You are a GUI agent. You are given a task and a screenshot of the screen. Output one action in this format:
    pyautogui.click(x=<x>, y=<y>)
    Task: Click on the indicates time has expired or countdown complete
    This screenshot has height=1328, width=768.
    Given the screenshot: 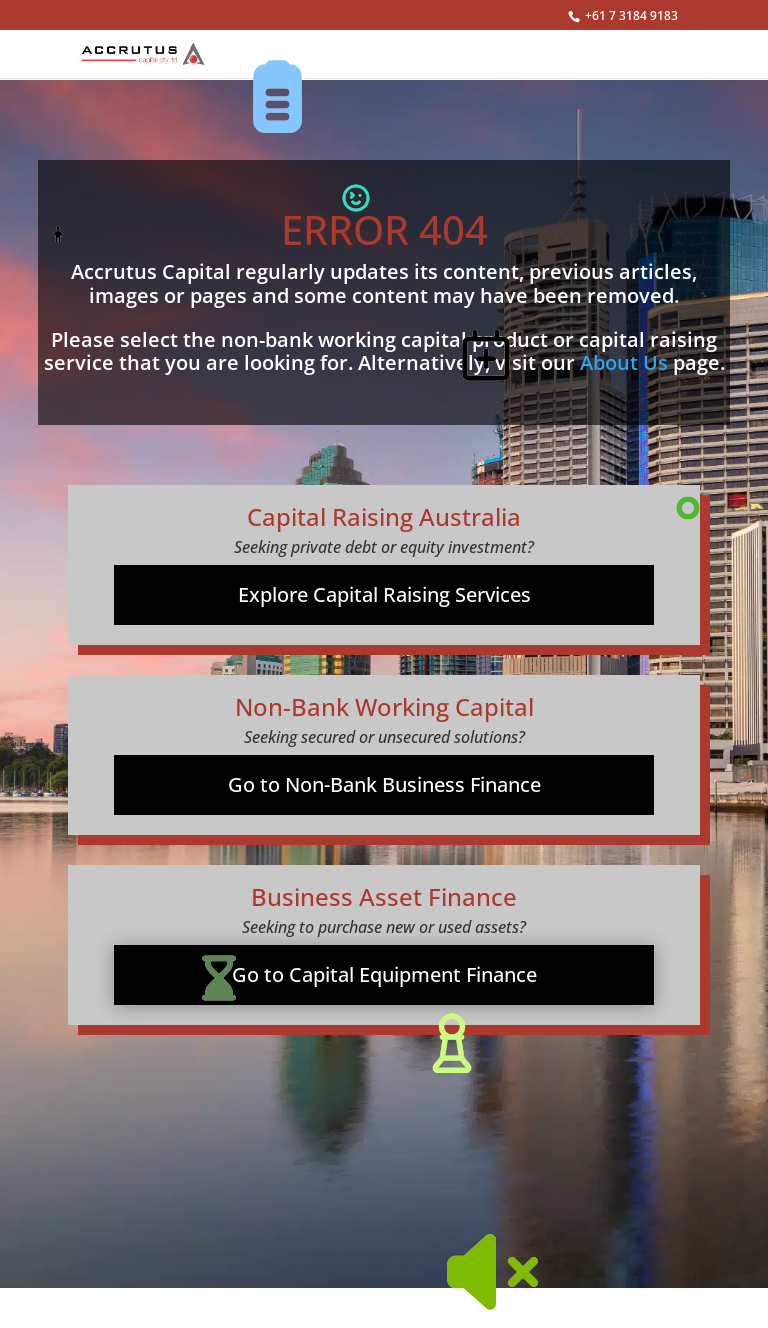 What is the action you would take?
    pyautogui.click(x=219, y=978)
    